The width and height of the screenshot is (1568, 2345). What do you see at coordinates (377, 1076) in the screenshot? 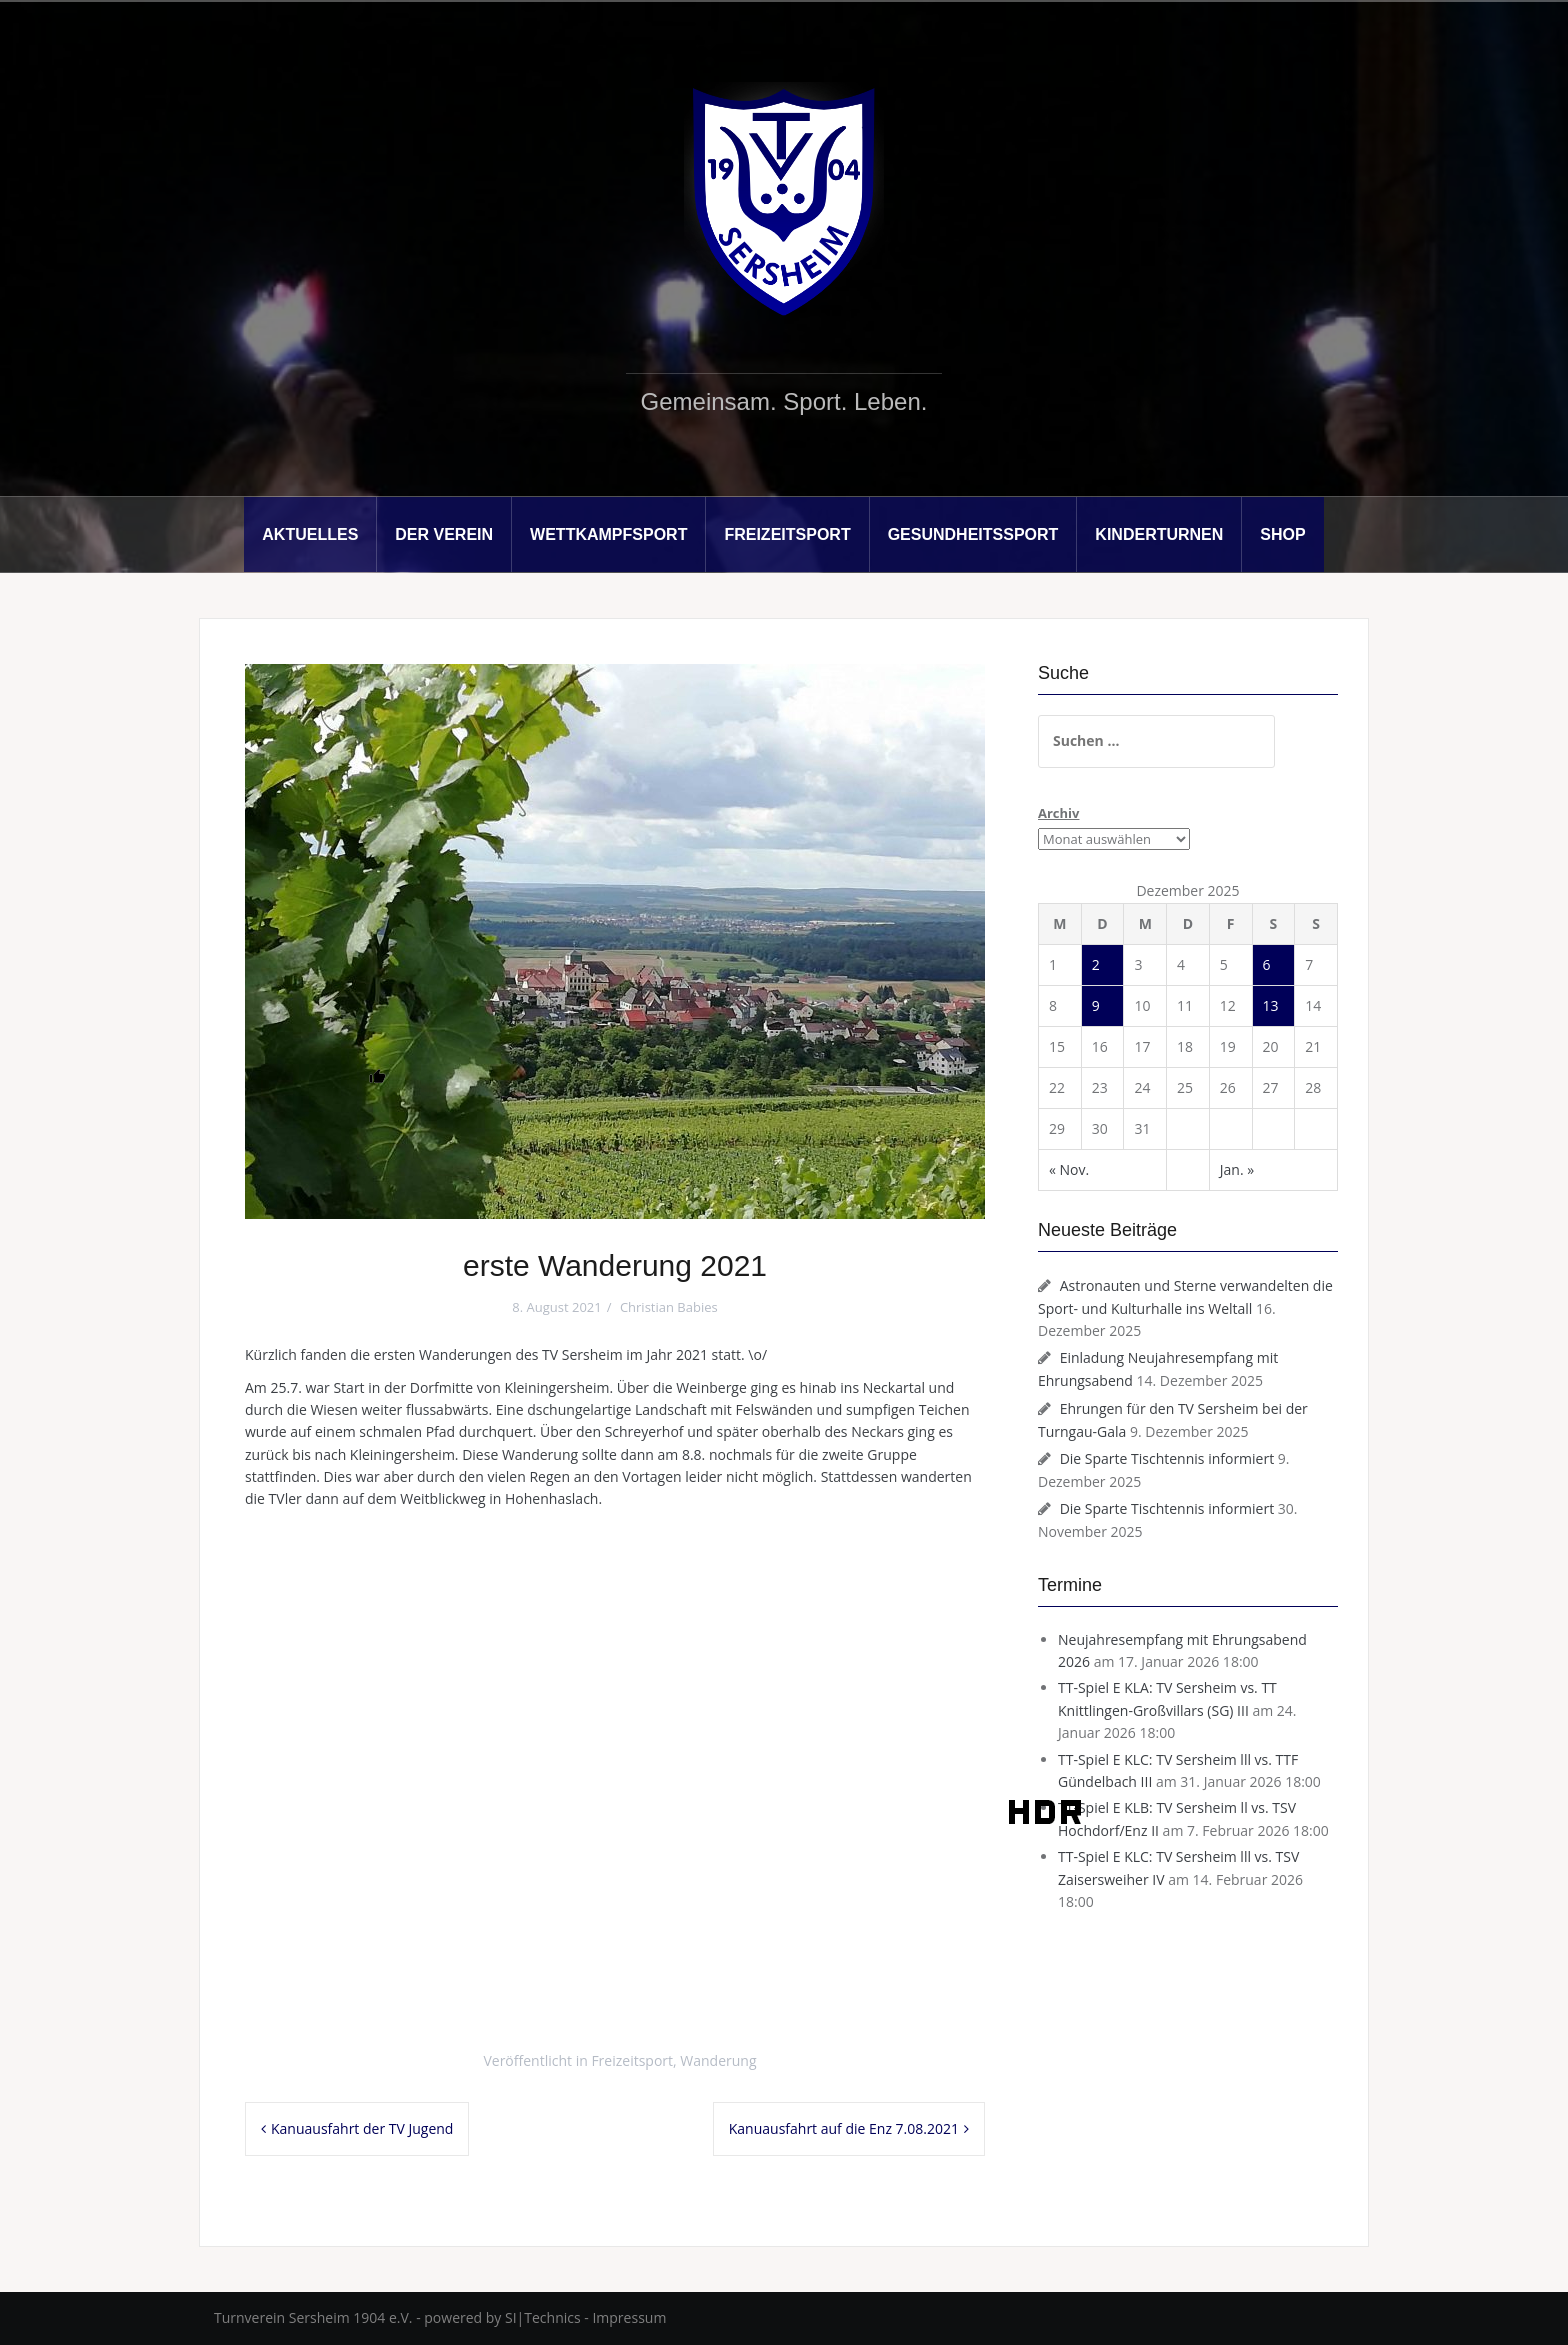
I see `like or upvote content` at bounding box center [377, 1076].